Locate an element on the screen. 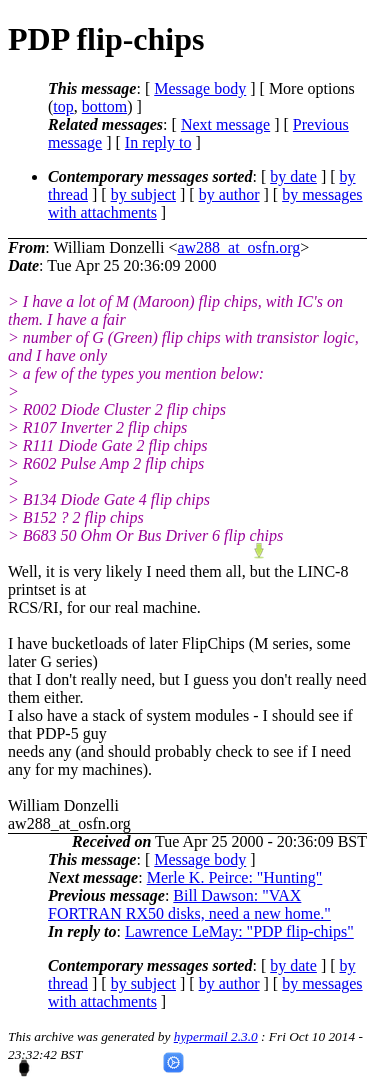 The height and width of the screenshot is (1079, 375). access system settings and preferences is located at coordinates (173, 1062).